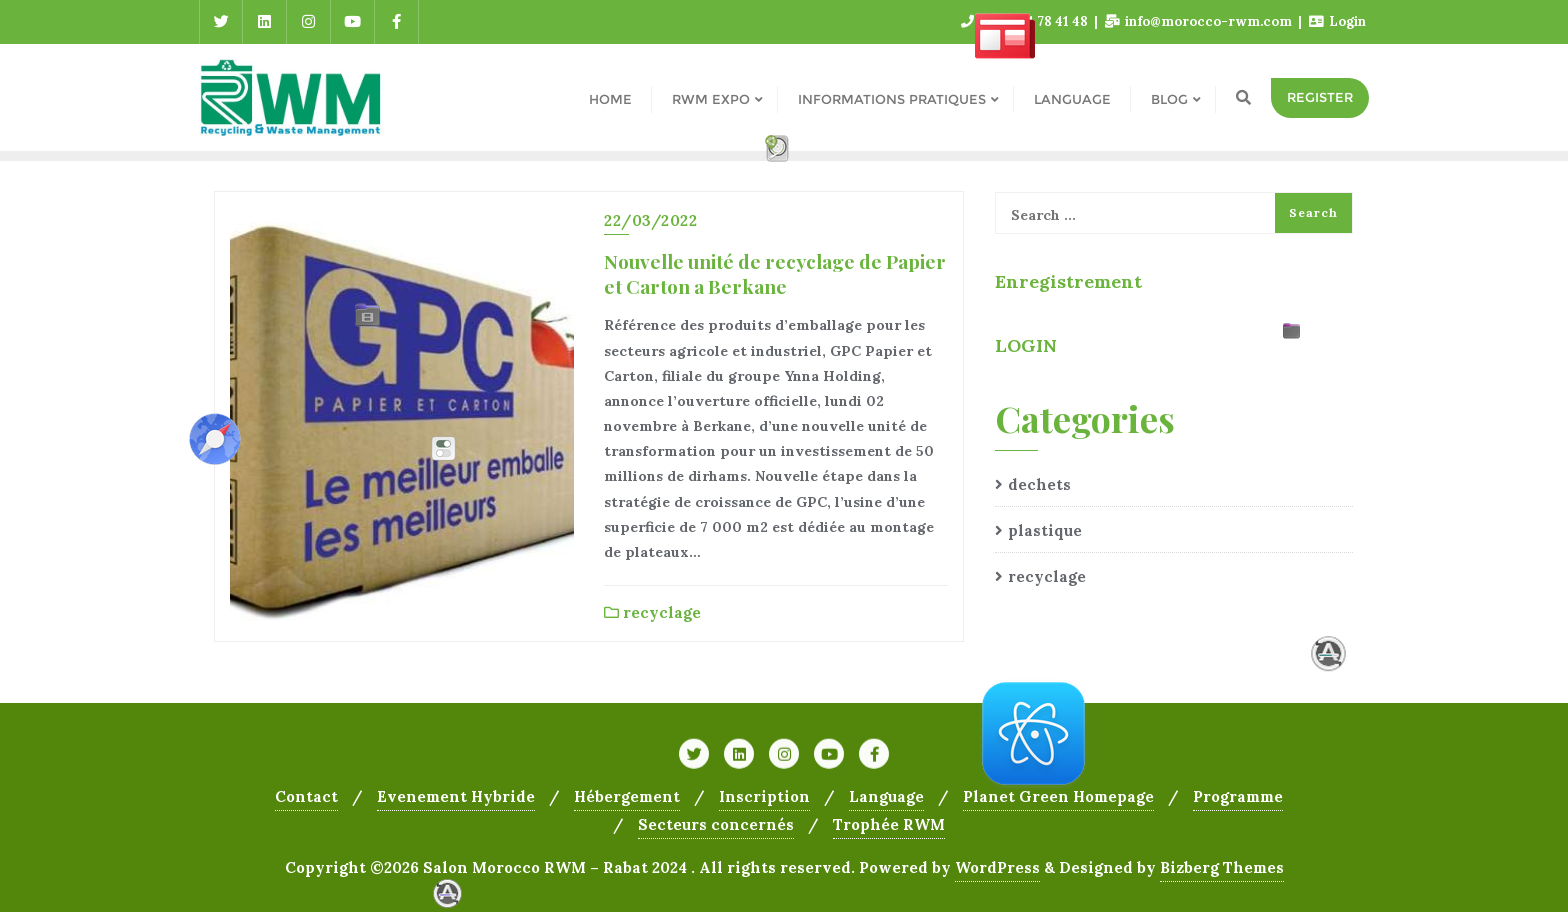  I want to click on open gnome tweaks settings, so click(443, 448).